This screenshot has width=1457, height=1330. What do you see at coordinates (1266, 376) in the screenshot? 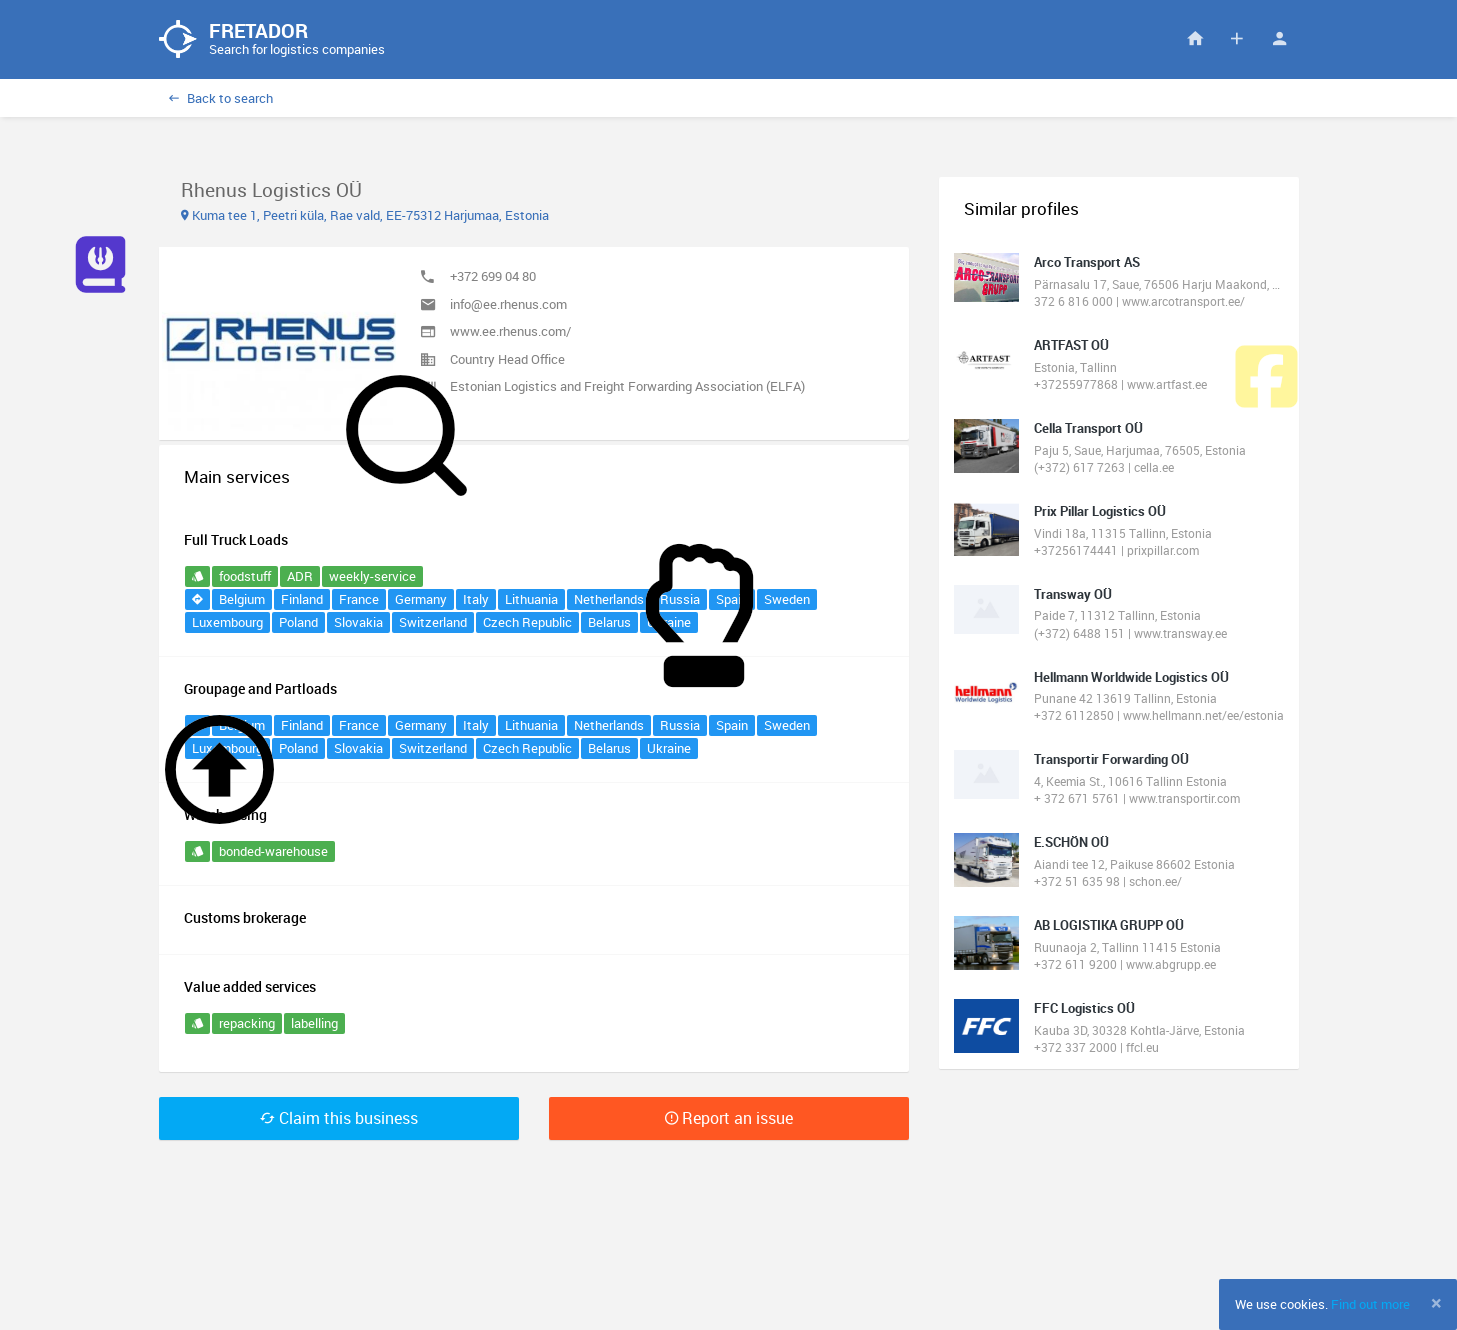
I see `link to facebook profile or page` at bounding box center [1266, 376].